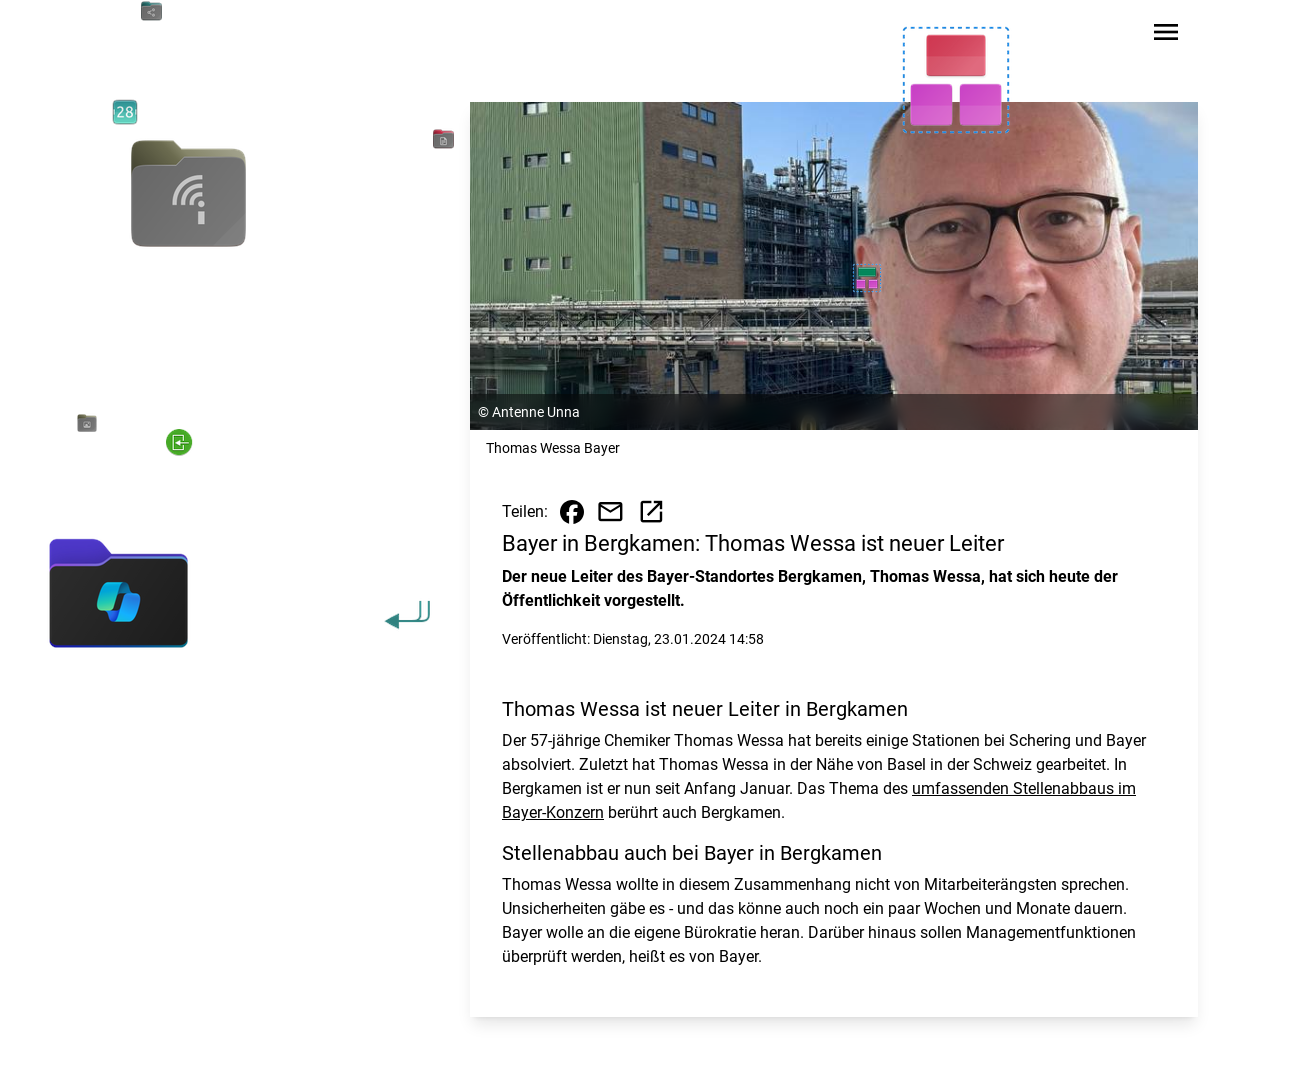 This screenshot has height=1065, width=1296. Describe the element at coordinates (125, 112) in the screenshot. I see `open the calendar app` at that location.